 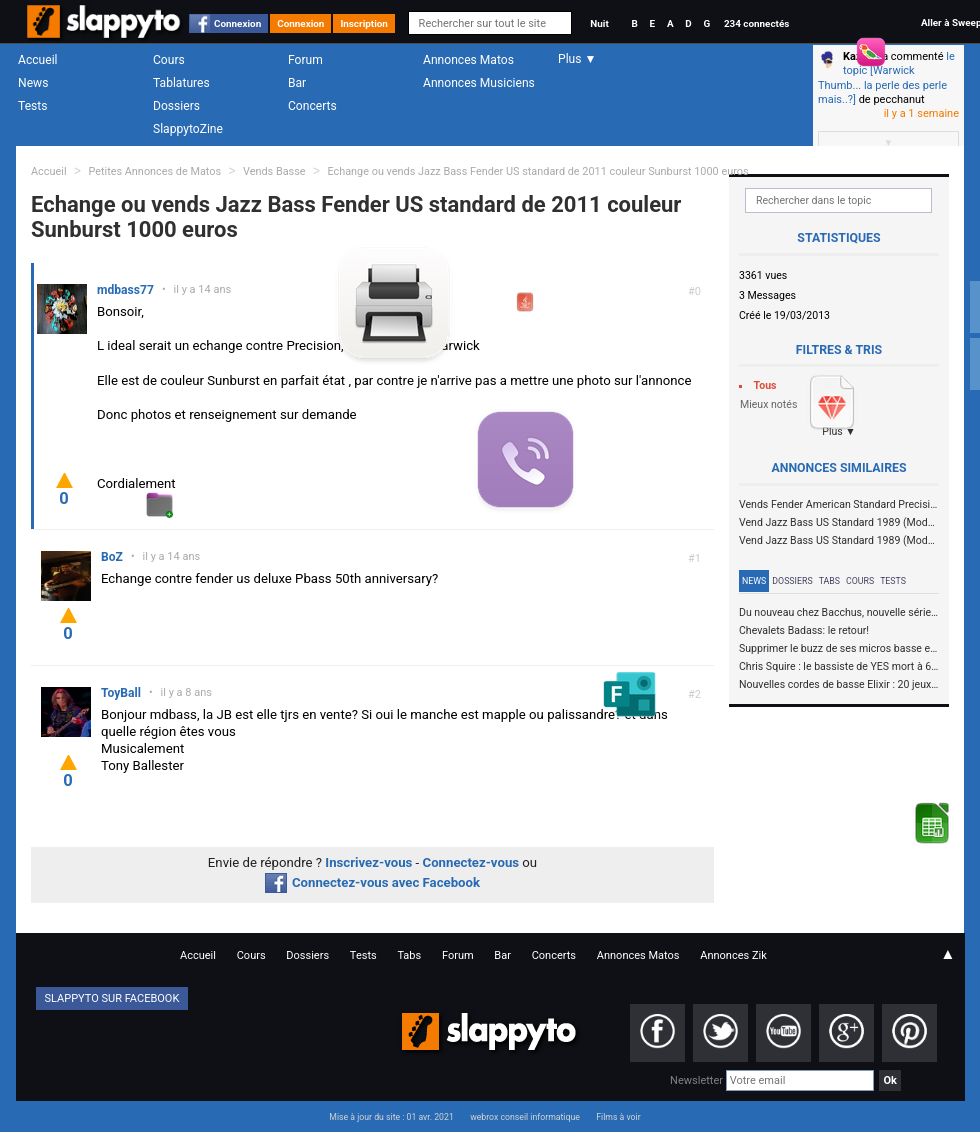 I want to click on open printer settings and preferences, so click(x=394, y=303).